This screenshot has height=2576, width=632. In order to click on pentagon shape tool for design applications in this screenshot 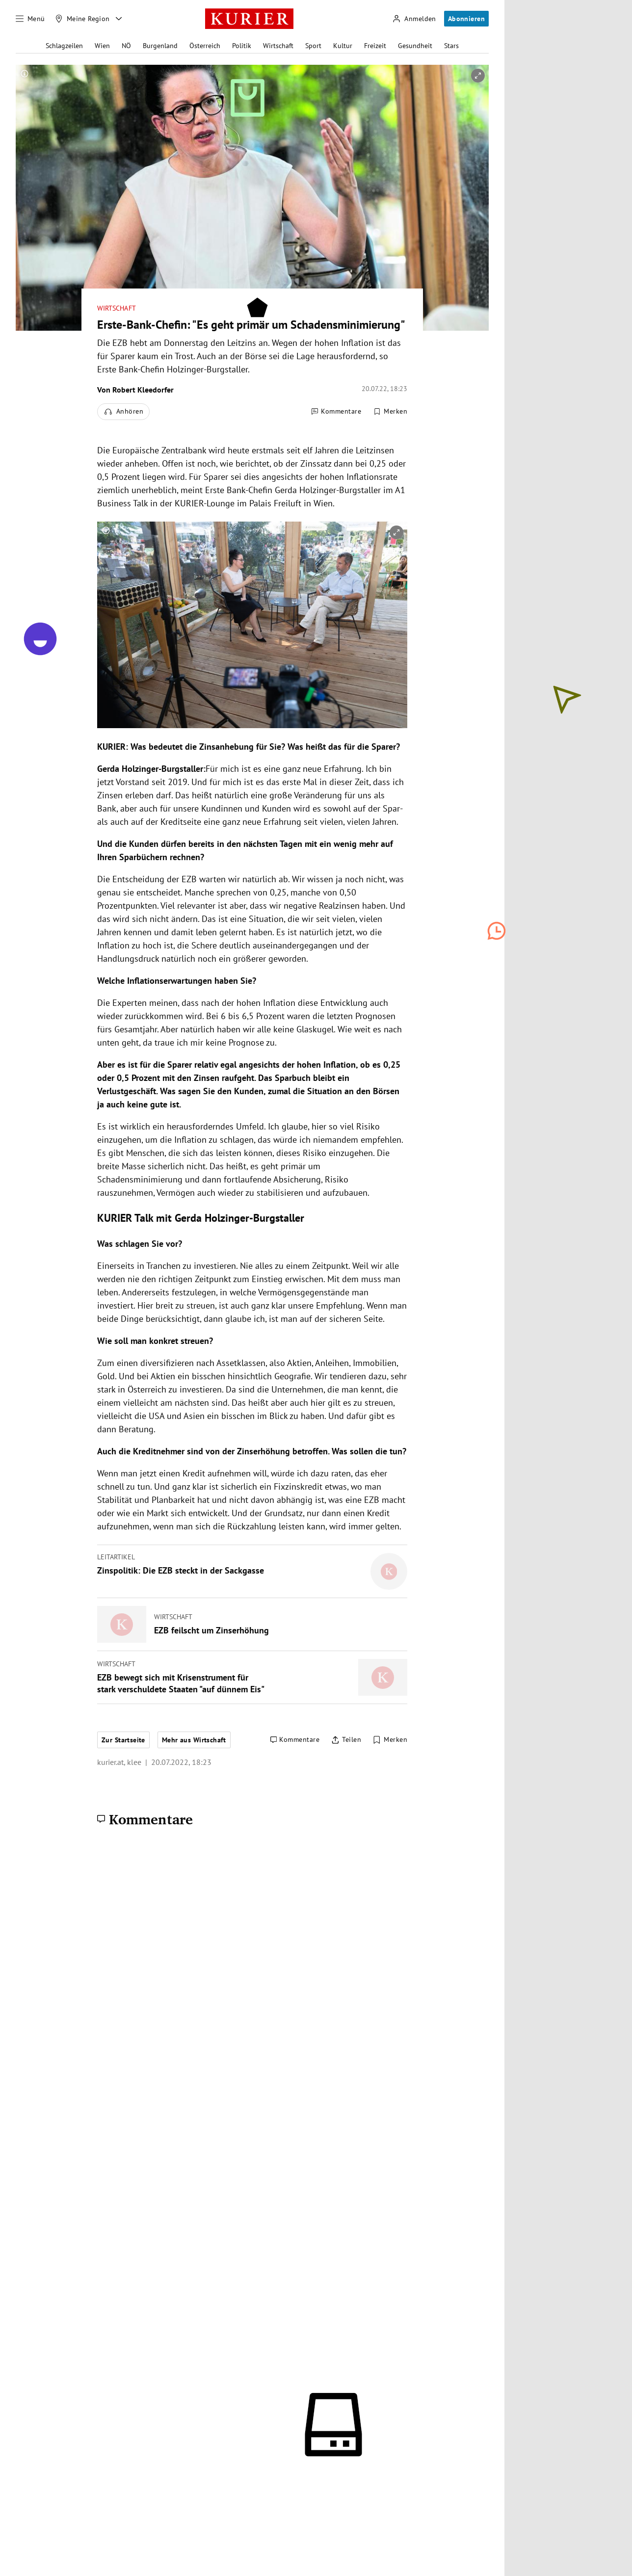, I will do `click(257, 308)`.